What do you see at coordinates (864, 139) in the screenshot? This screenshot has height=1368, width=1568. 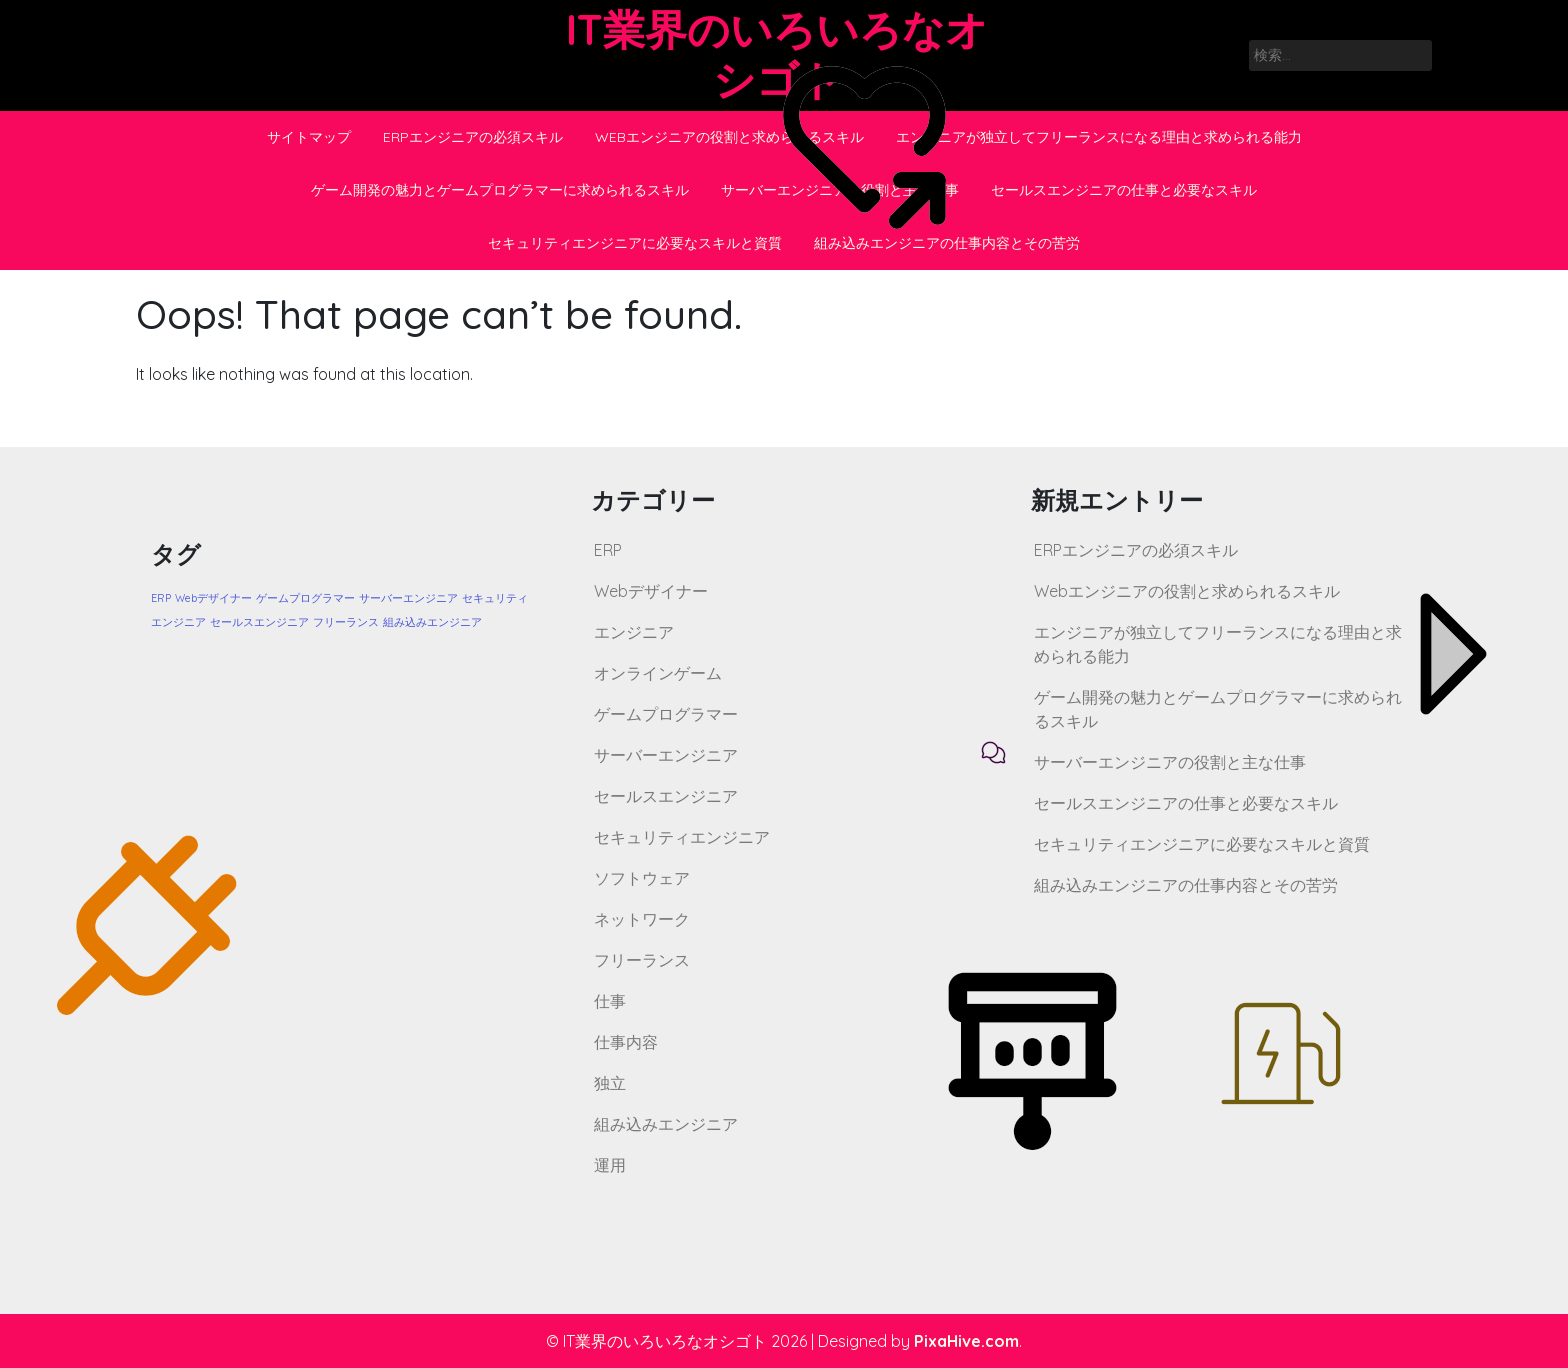 I see `share a liked or favorited item` at bounding box center [864, 139].